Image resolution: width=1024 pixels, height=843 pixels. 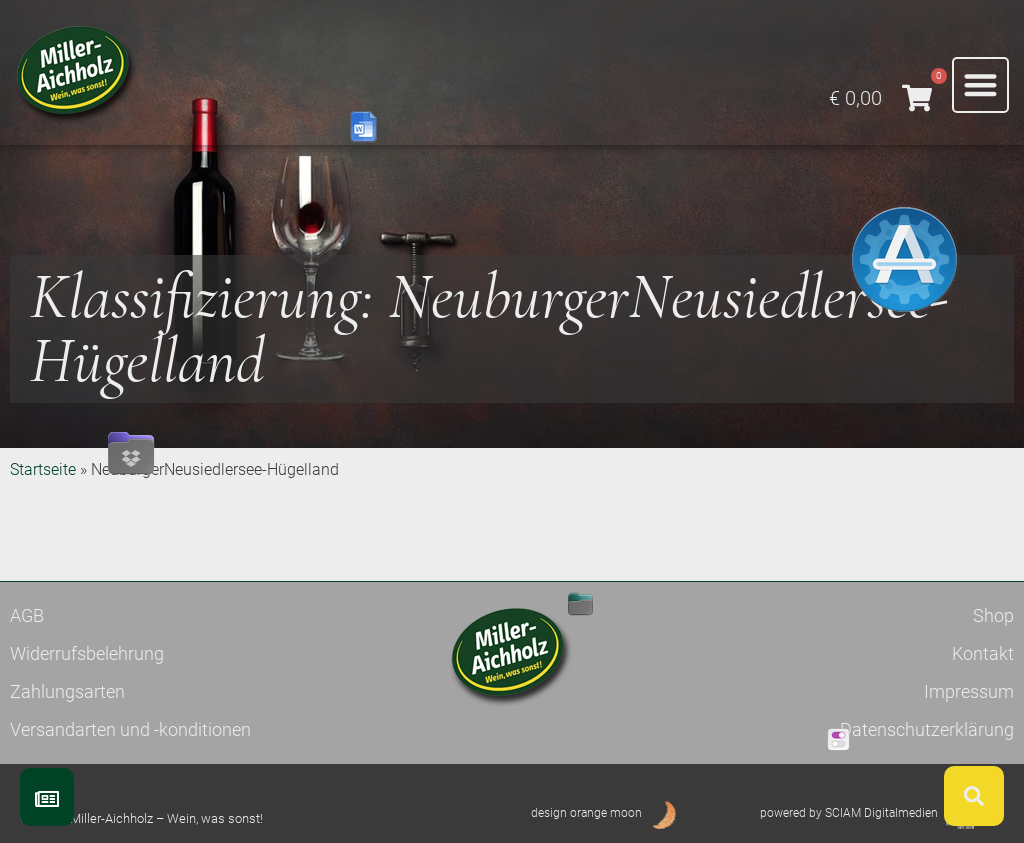 What do you see at coordinates (363, 126) in the screenshot?
I see `open a microsoft word document` at bounding box center [363, 126].